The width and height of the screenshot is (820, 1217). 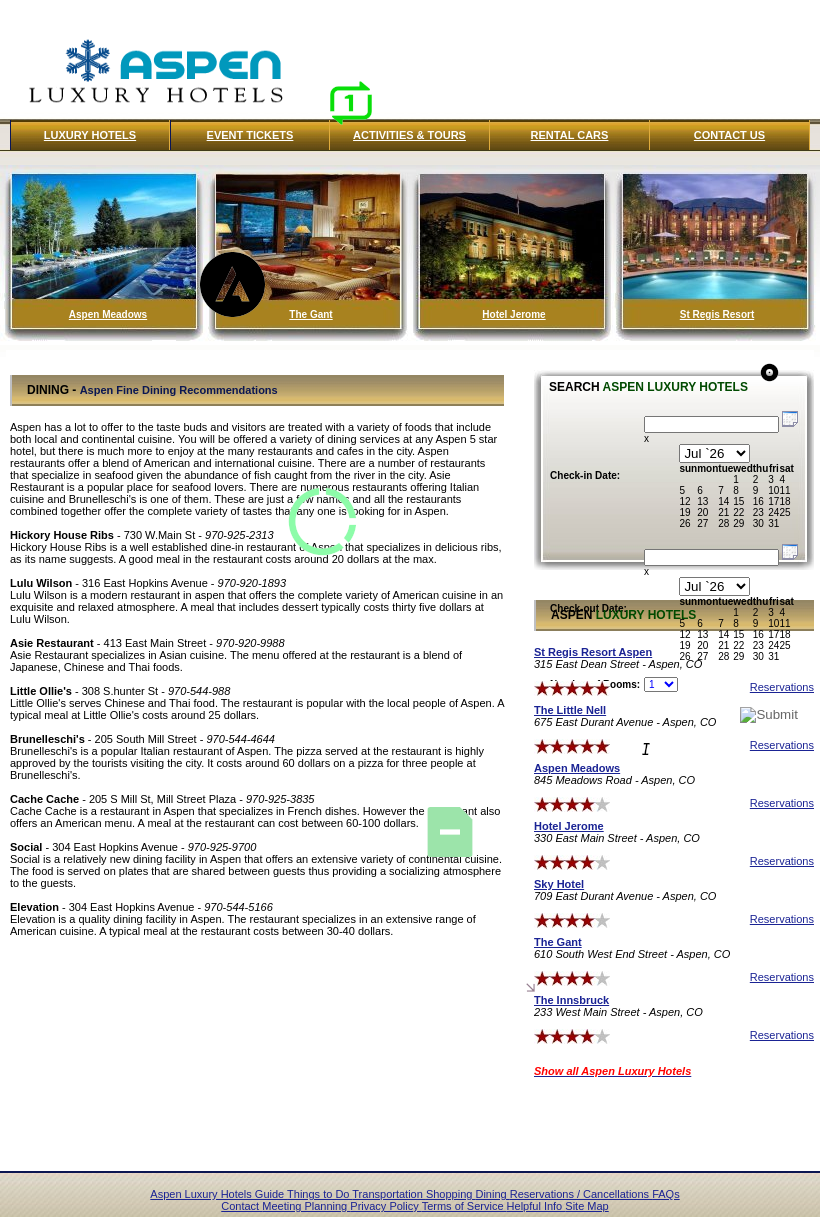 What do you see at coordinates (322, 521) in the screenshot?
I see `view data breakdown by category` at bounding box center [322, 521].